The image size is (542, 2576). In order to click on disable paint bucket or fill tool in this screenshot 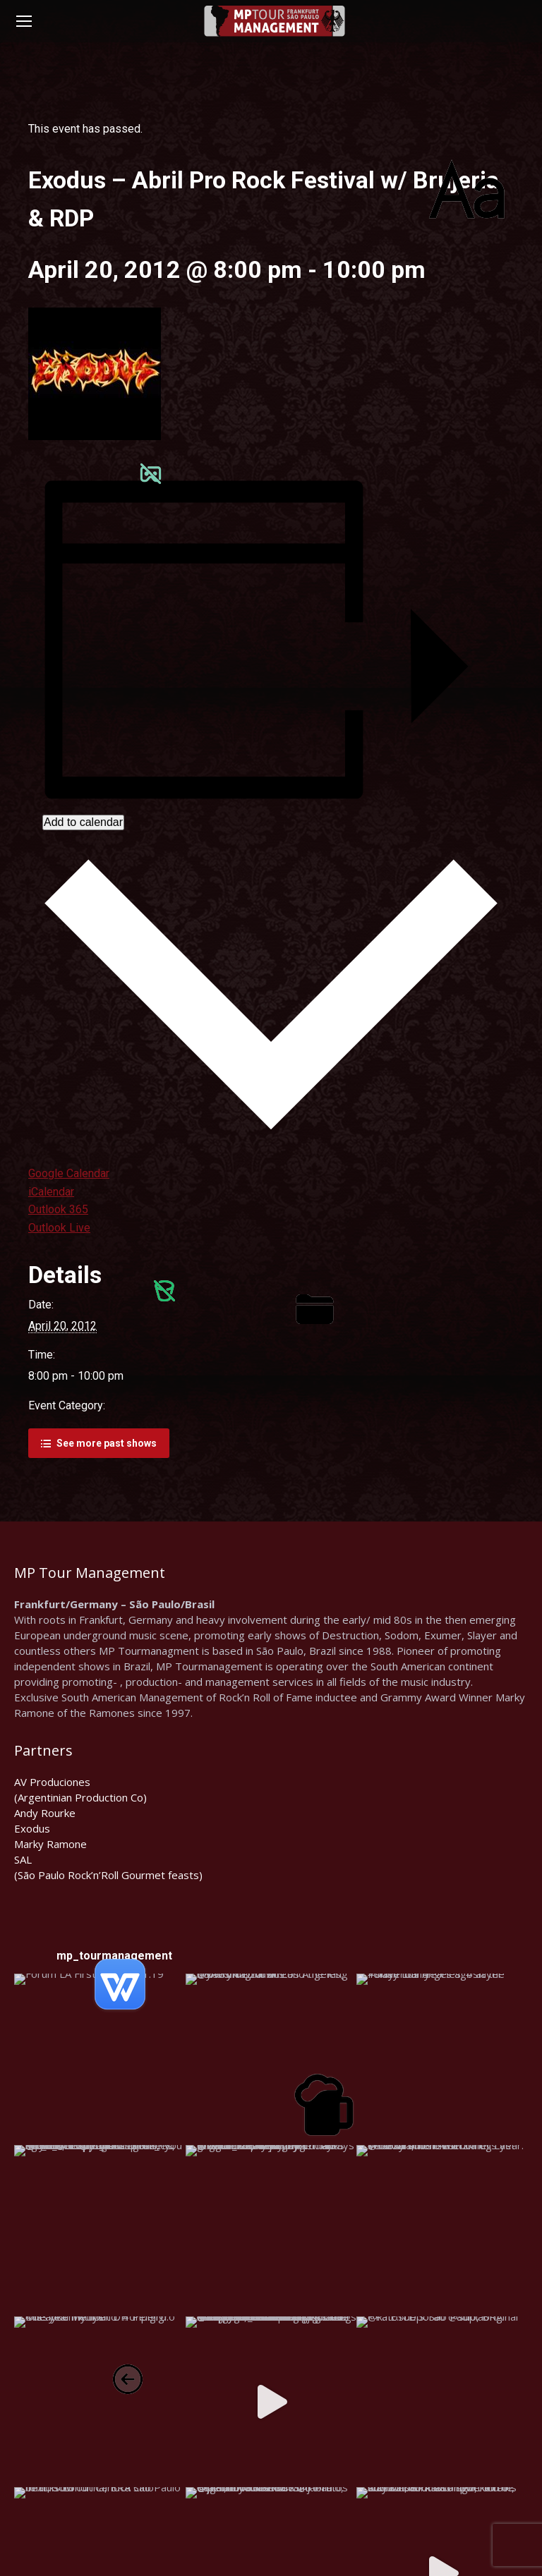, I will do `click(164, 1291)`.